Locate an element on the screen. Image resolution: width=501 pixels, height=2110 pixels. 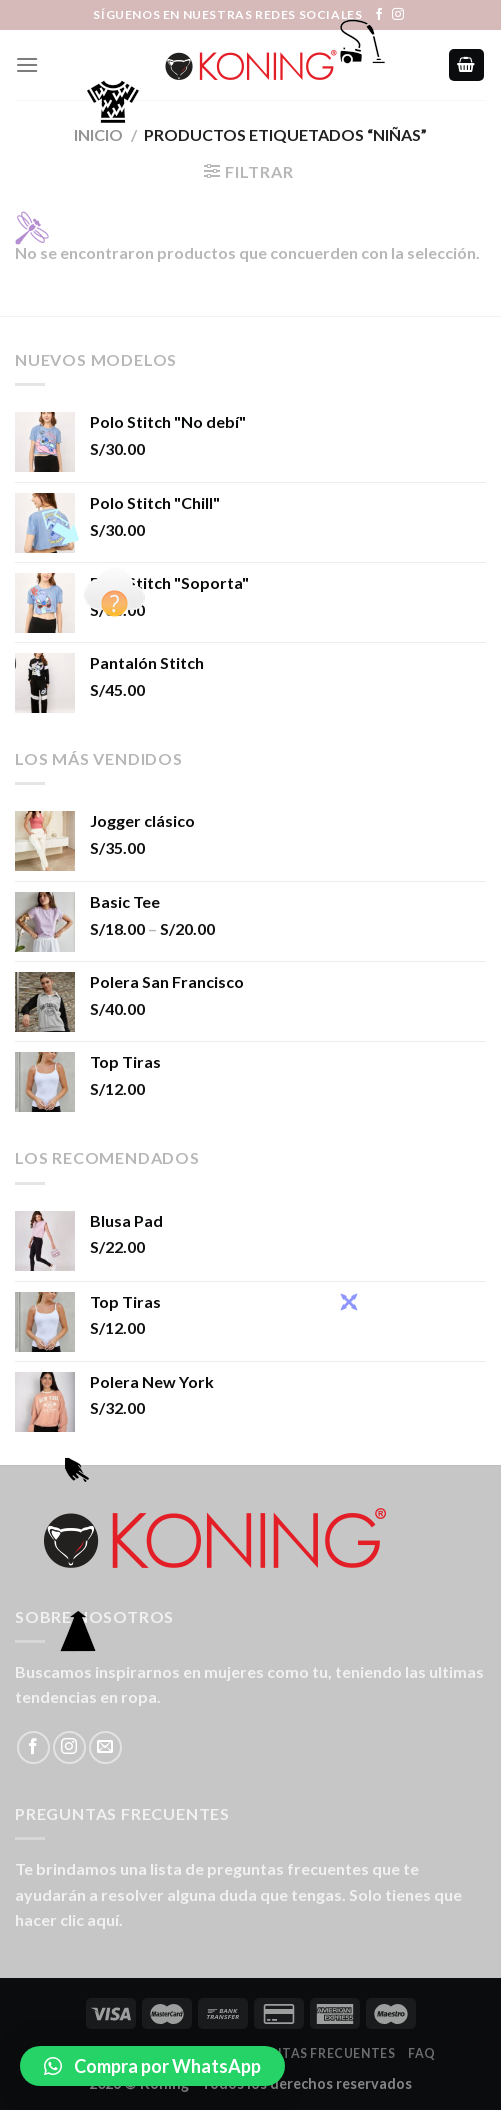
equip scale mail armor is located at coordinates (113, 102).